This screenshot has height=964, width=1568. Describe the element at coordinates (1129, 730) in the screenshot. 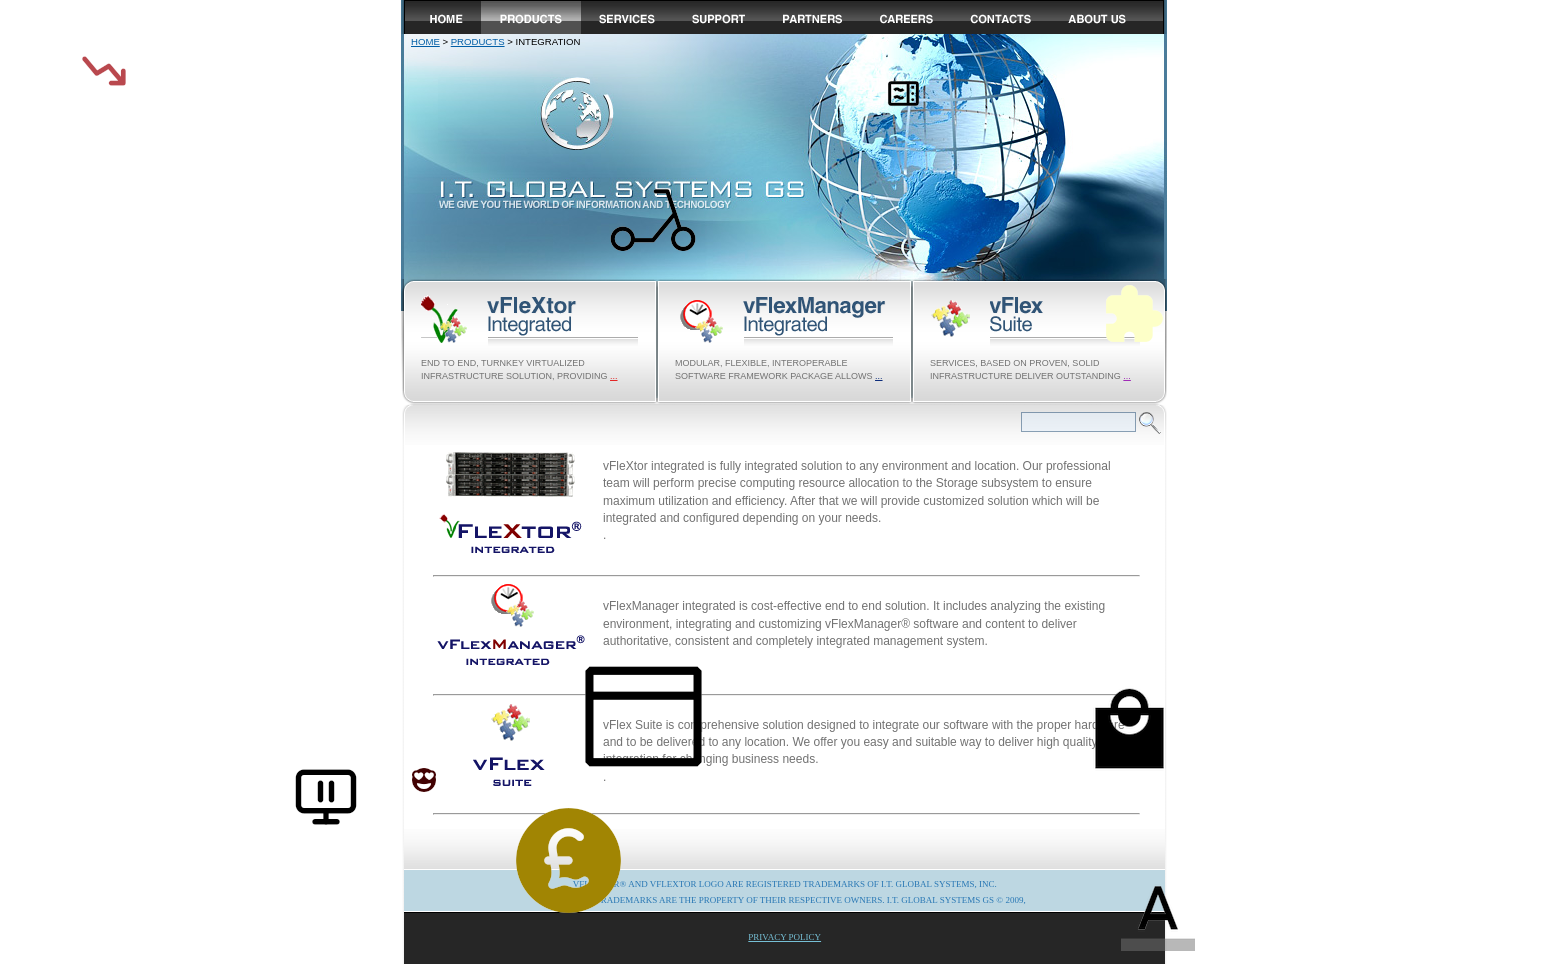

I see `open shopping bag or cart` at that location.